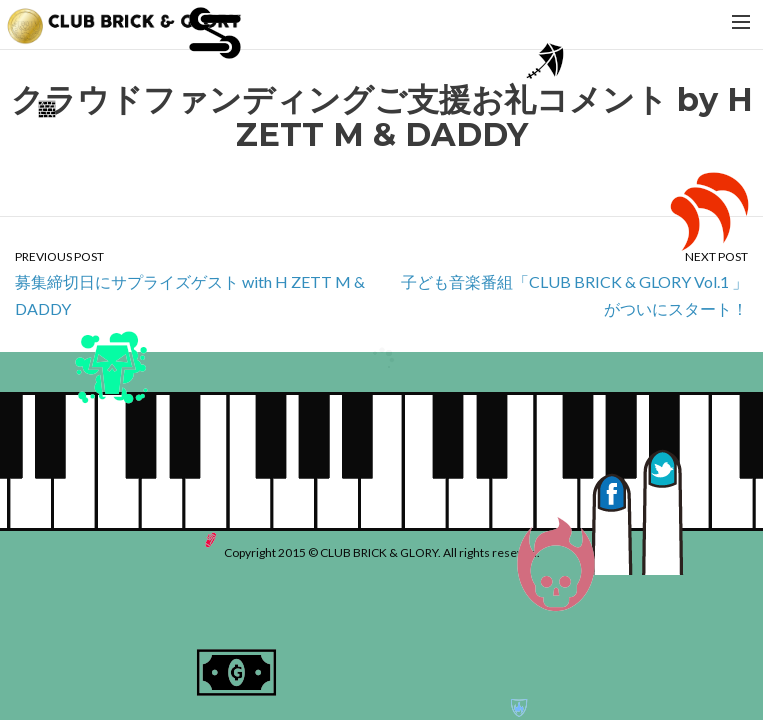  I want to click on connect or link two items together, so click(215, 33).